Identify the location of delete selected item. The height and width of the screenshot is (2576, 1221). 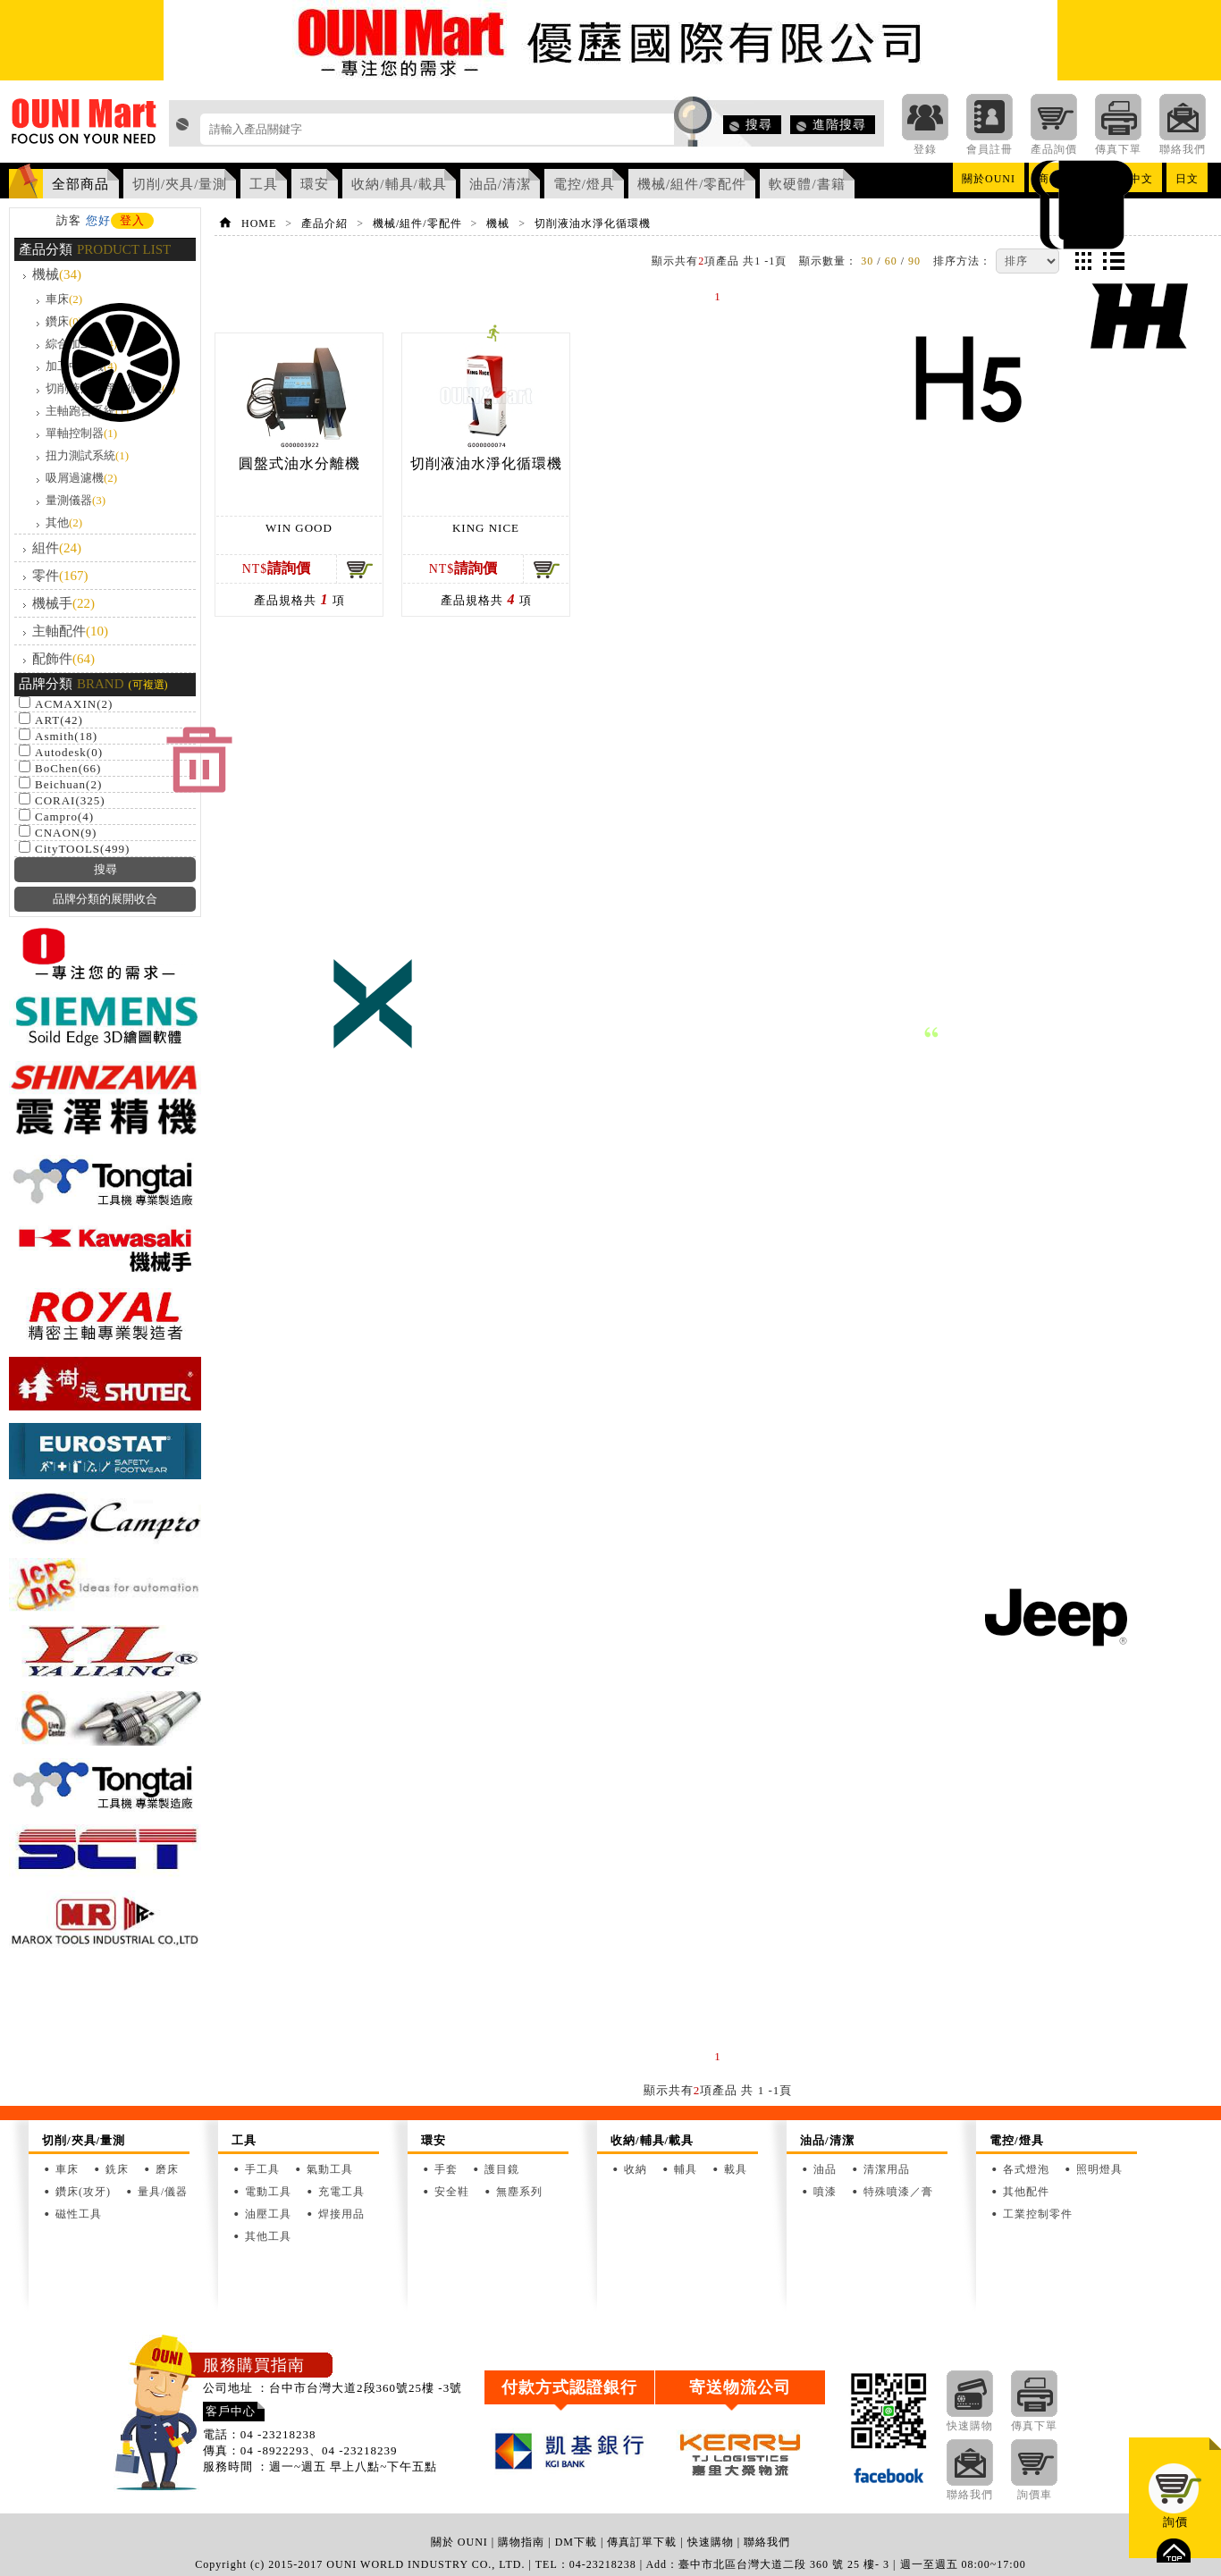
(199, 760).